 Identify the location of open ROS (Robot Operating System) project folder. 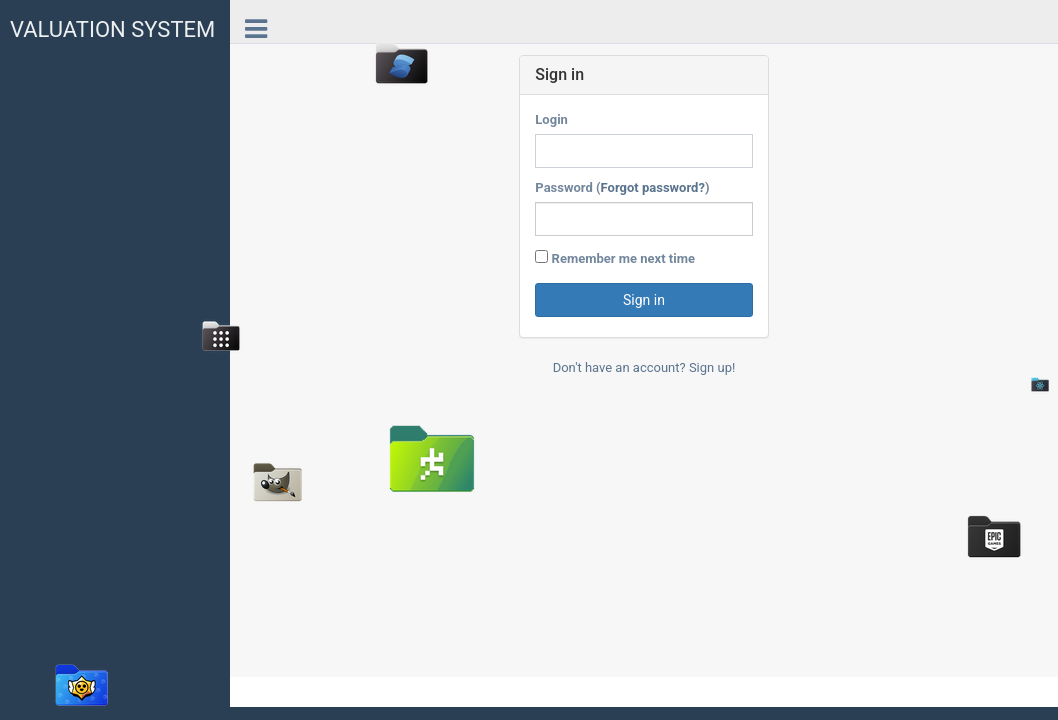
(221, 337).